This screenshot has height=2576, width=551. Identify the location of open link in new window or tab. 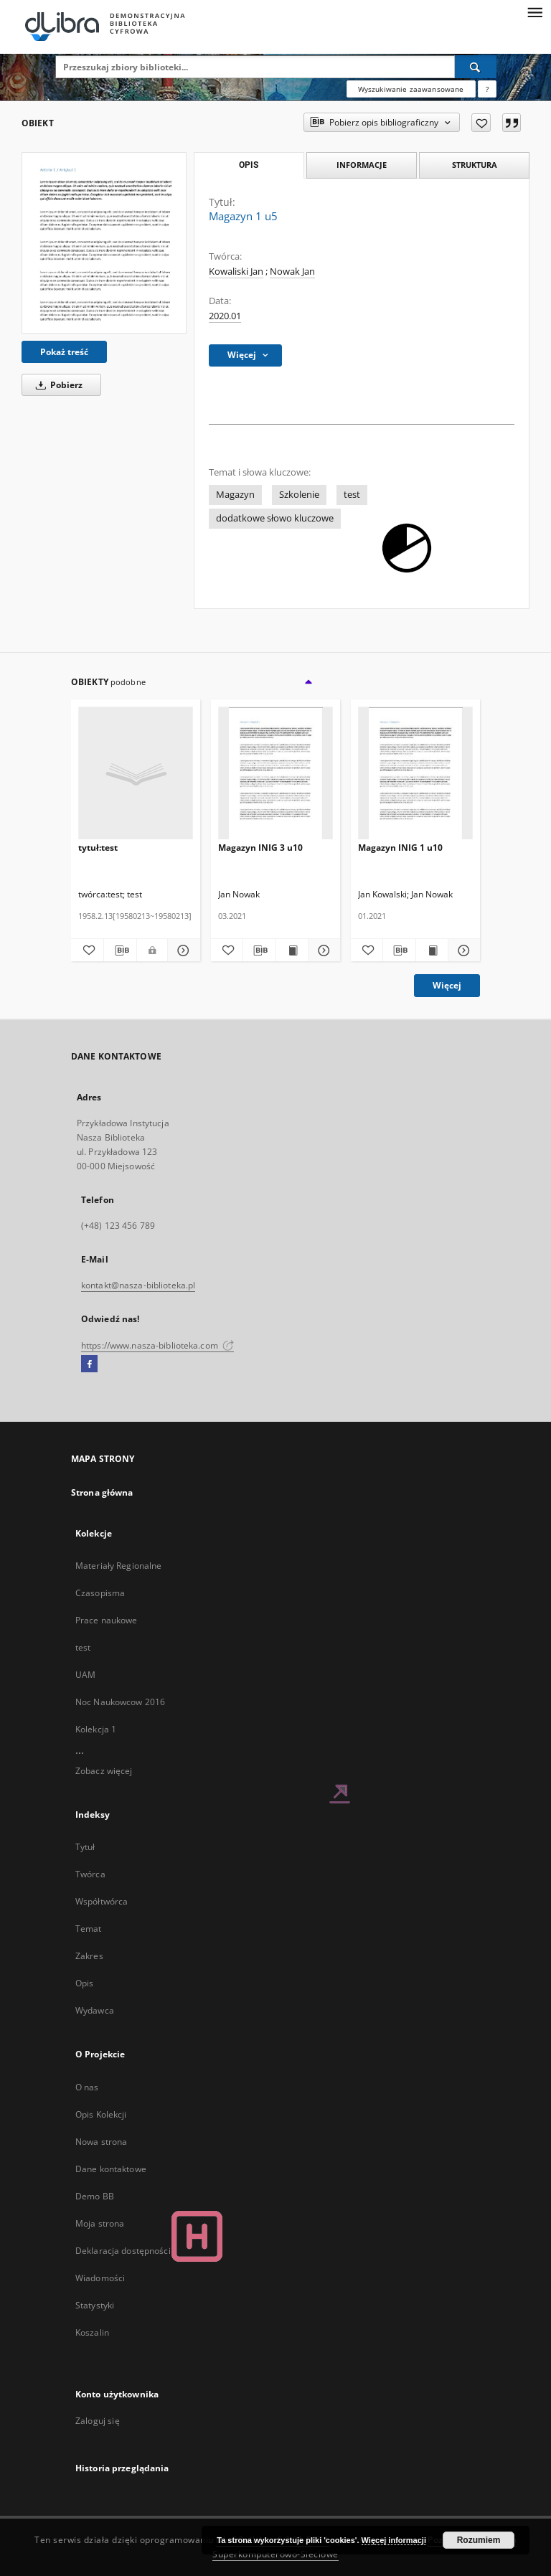
(339, 1793).